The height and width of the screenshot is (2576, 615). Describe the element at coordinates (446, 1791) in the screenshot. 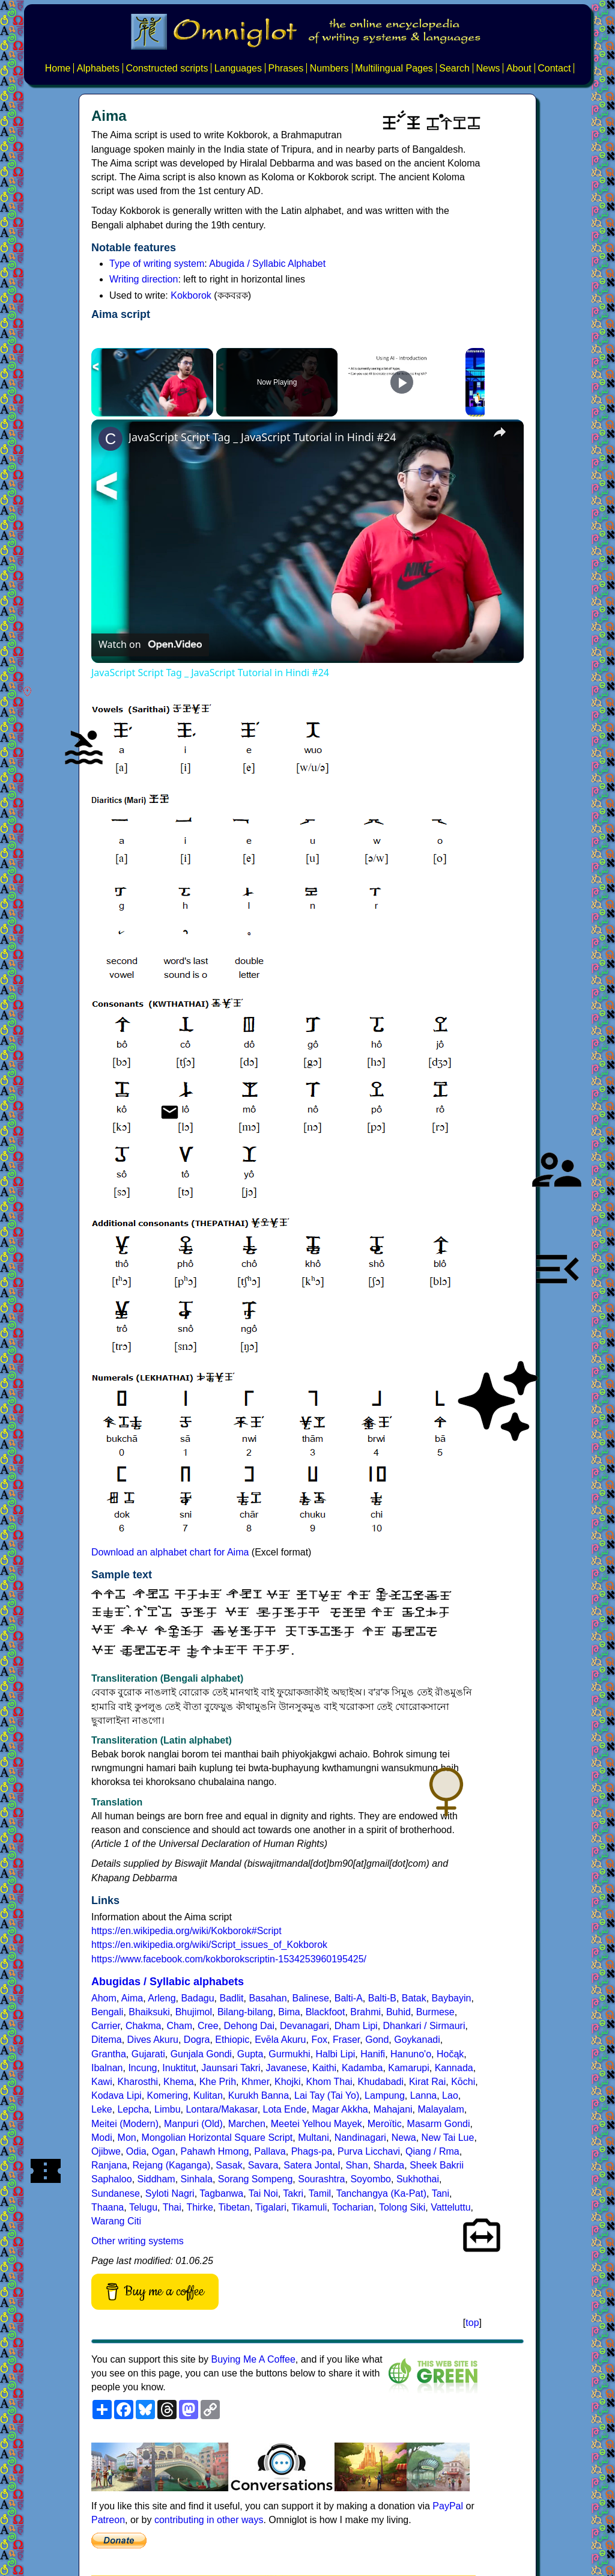

I see `indicates female gender option` at that location.